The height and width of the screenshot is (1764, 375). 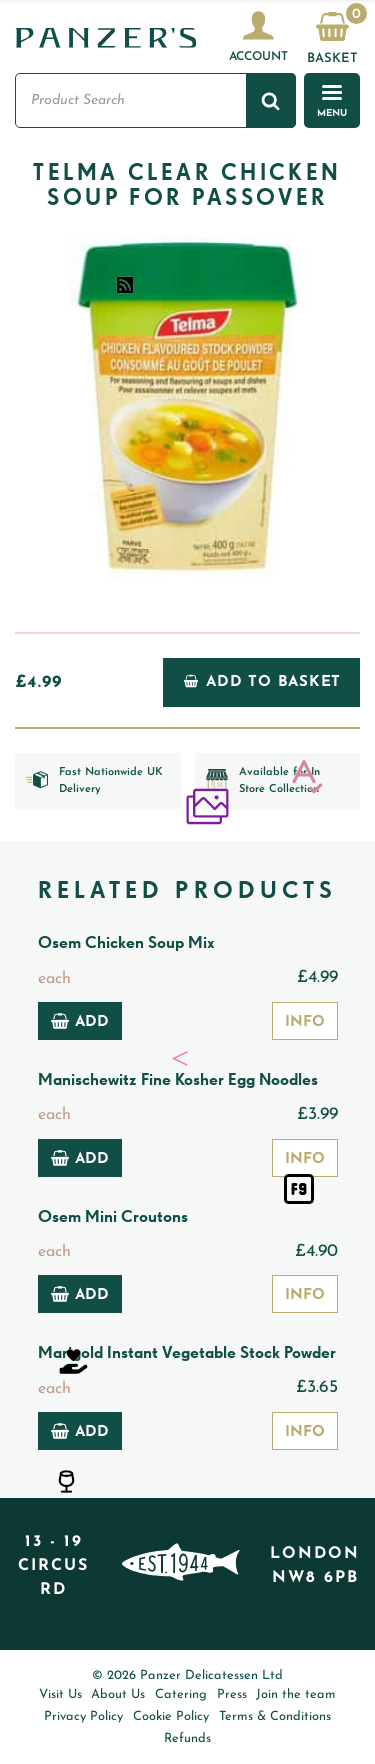 I want to click on access donation or charitable giving options, so click(x=73, y=1361).